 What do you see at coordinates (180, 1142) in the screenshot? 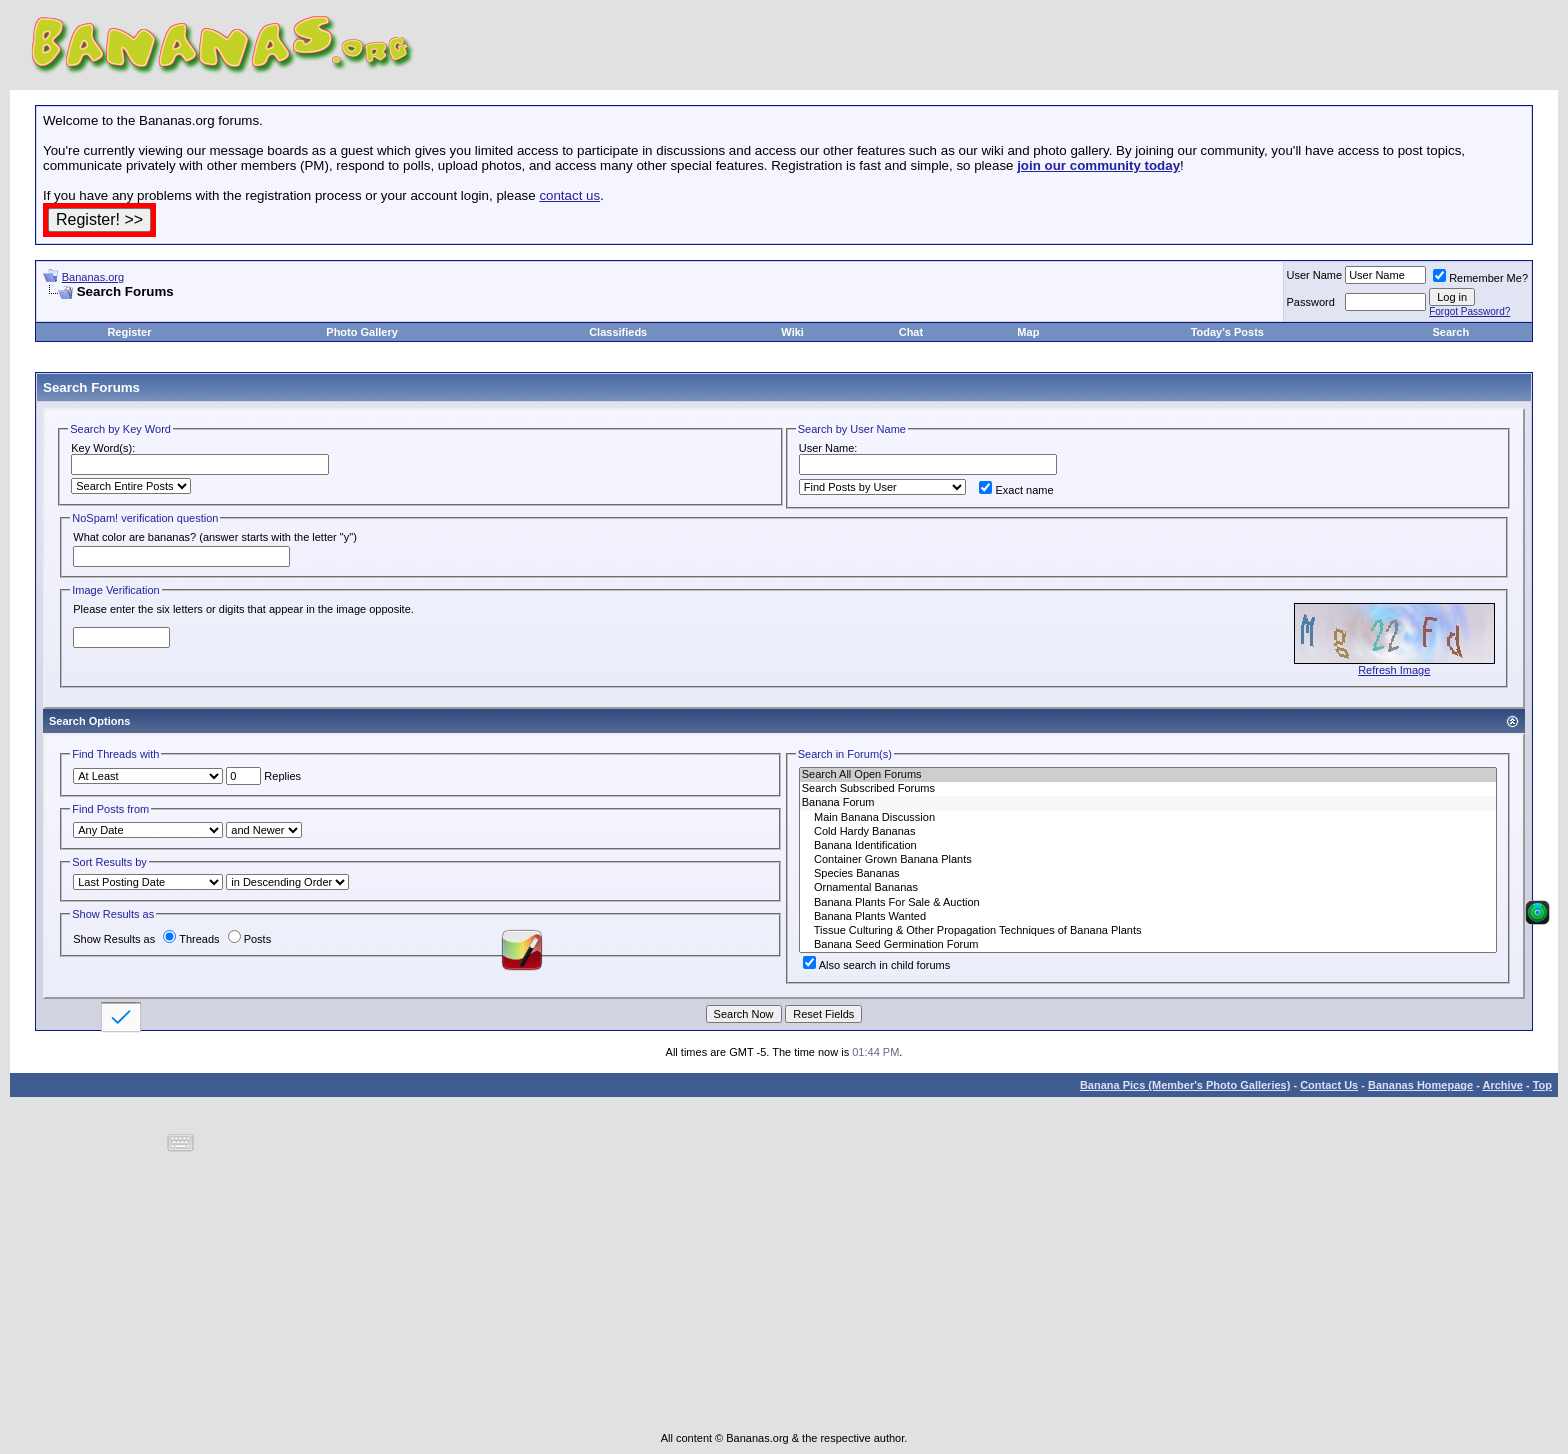
I see `open keyboard settings` at bounding box center [180, 1142].